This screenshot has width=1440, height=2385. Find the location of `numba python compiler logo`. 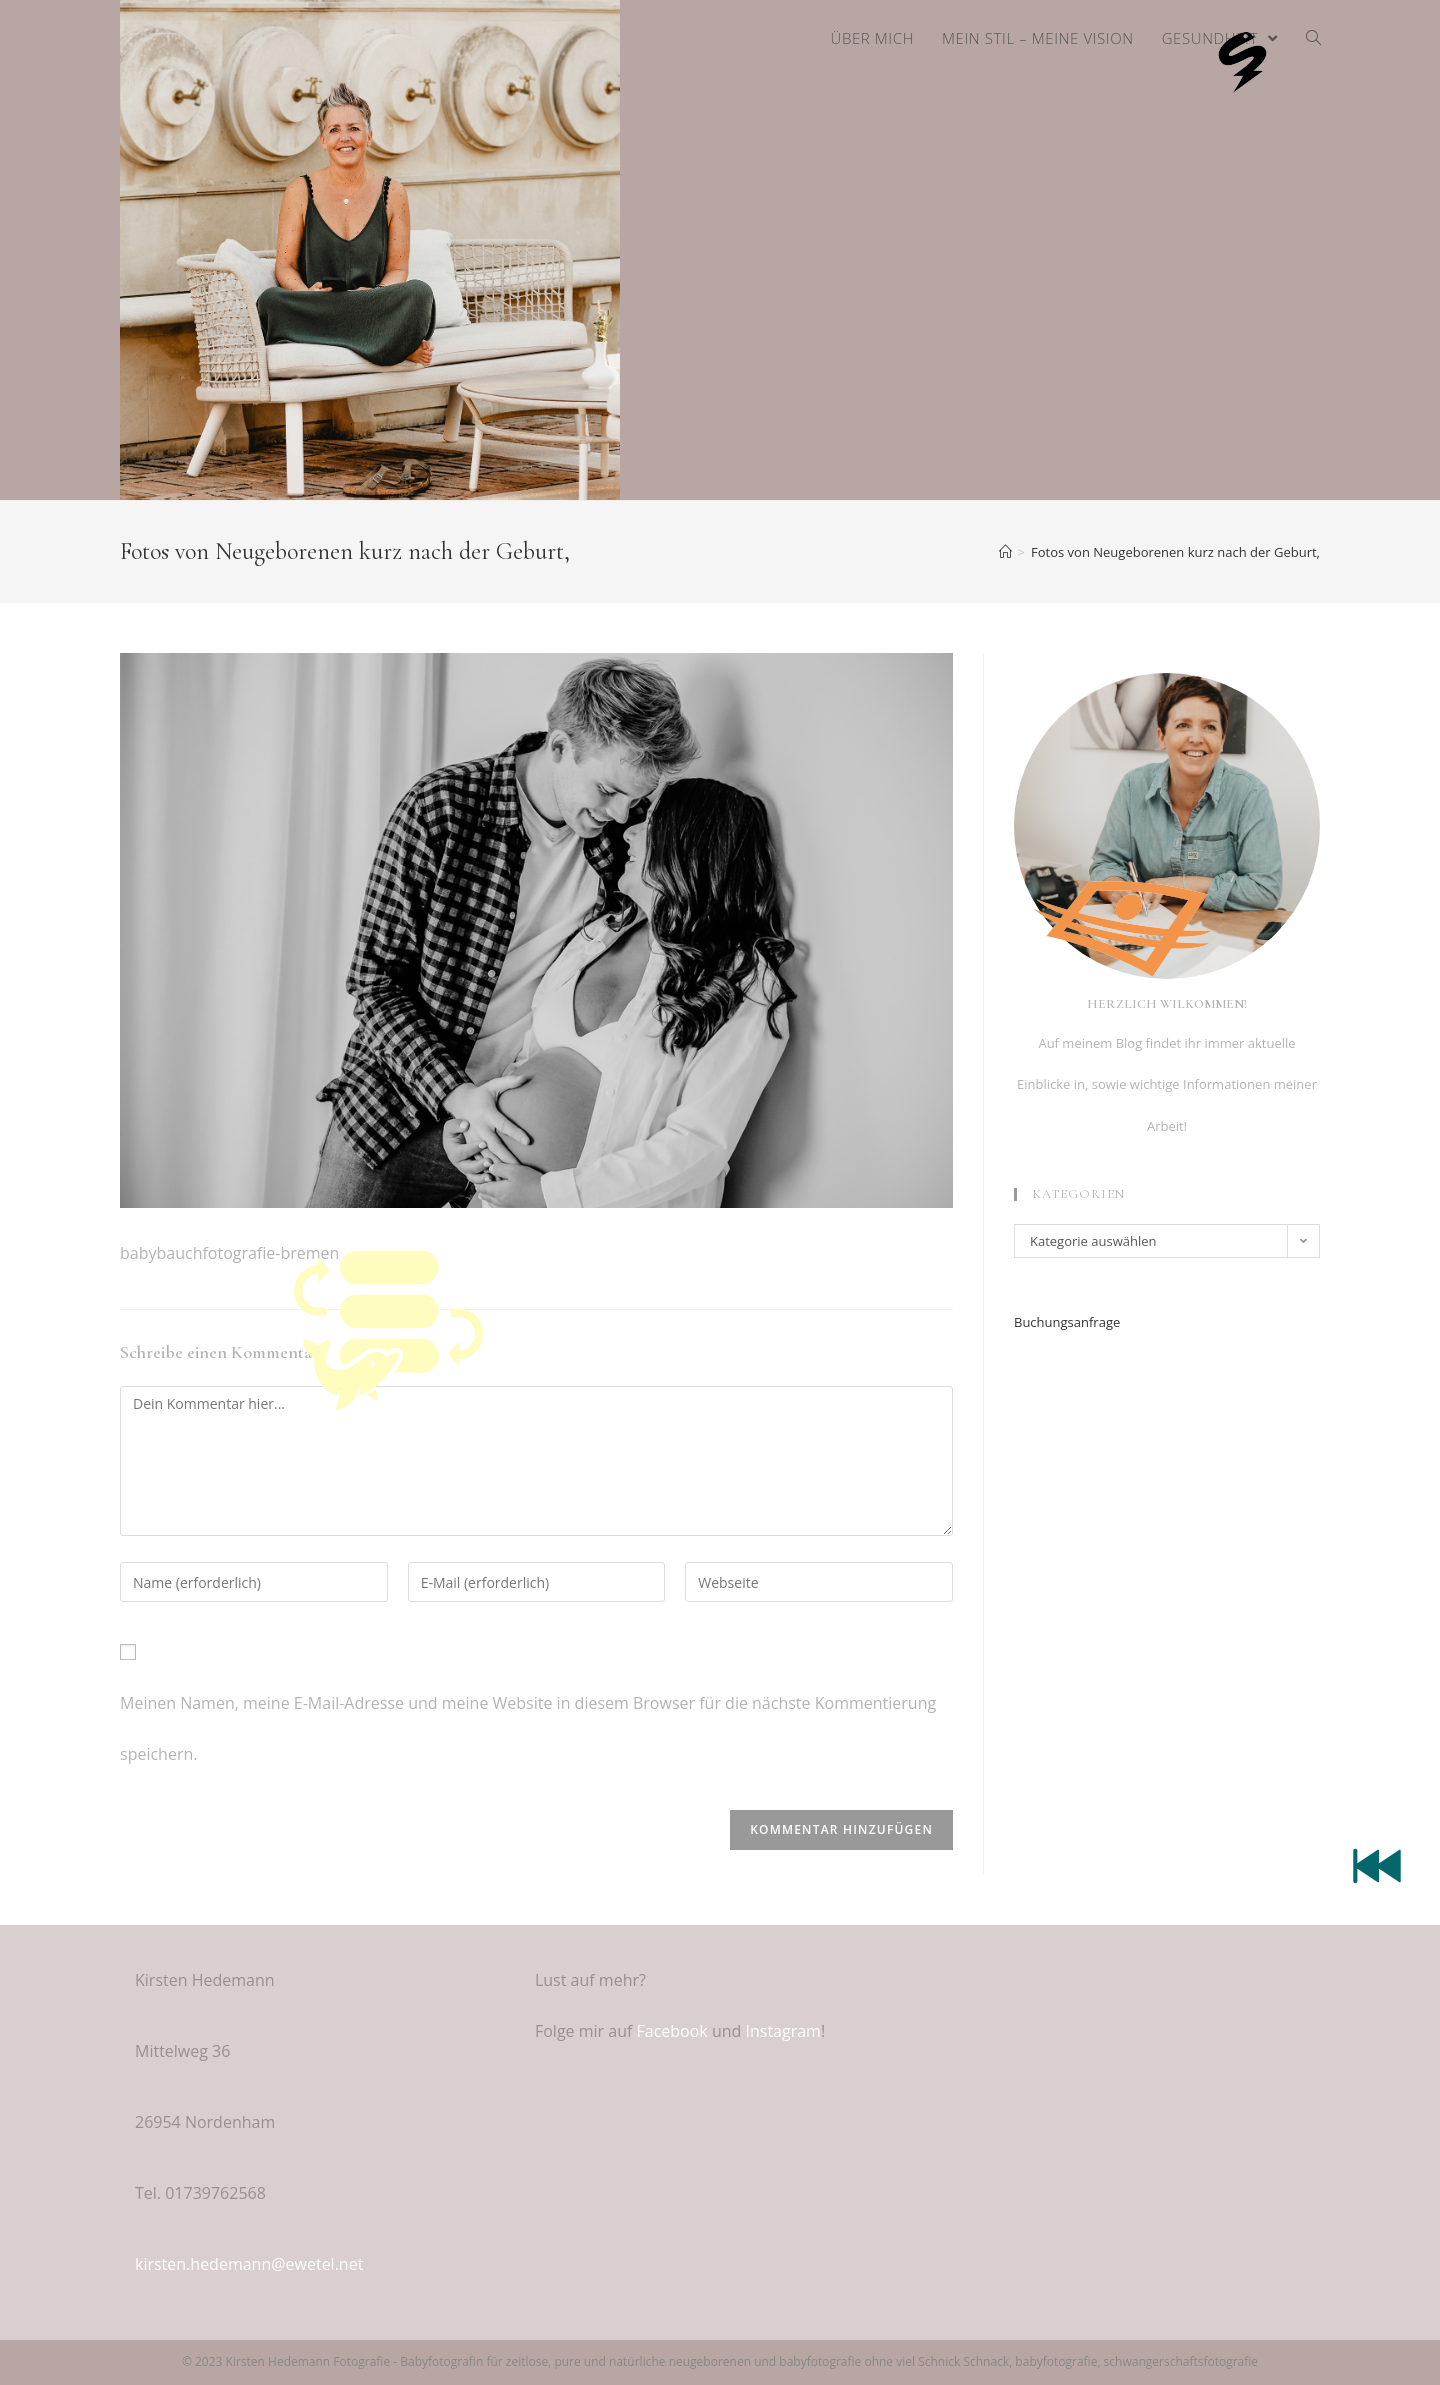

numba python compiler logo is located at coordinates (1242, 62).